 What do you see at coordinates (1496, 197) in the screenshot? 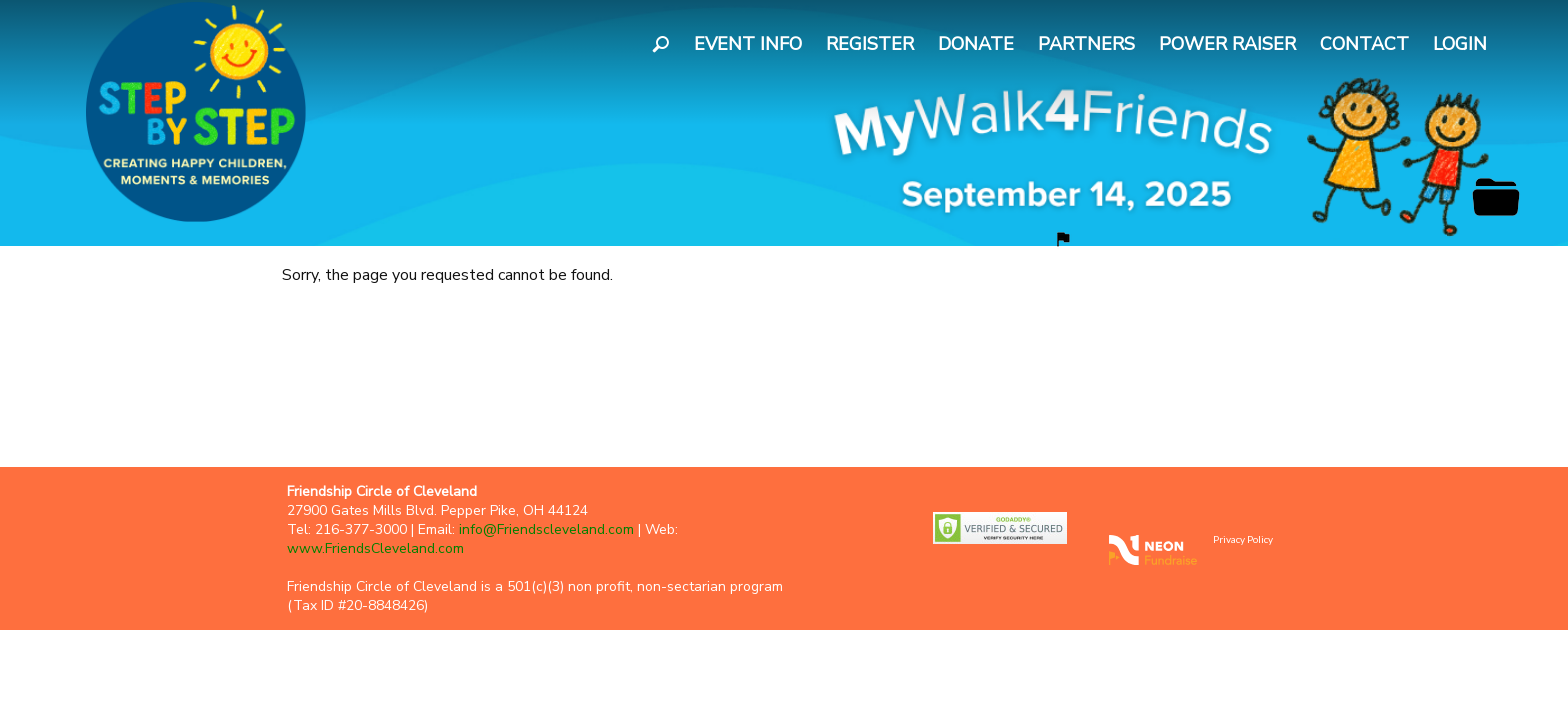
I see `open folder to view contents` at bounding box center [1496, 197].